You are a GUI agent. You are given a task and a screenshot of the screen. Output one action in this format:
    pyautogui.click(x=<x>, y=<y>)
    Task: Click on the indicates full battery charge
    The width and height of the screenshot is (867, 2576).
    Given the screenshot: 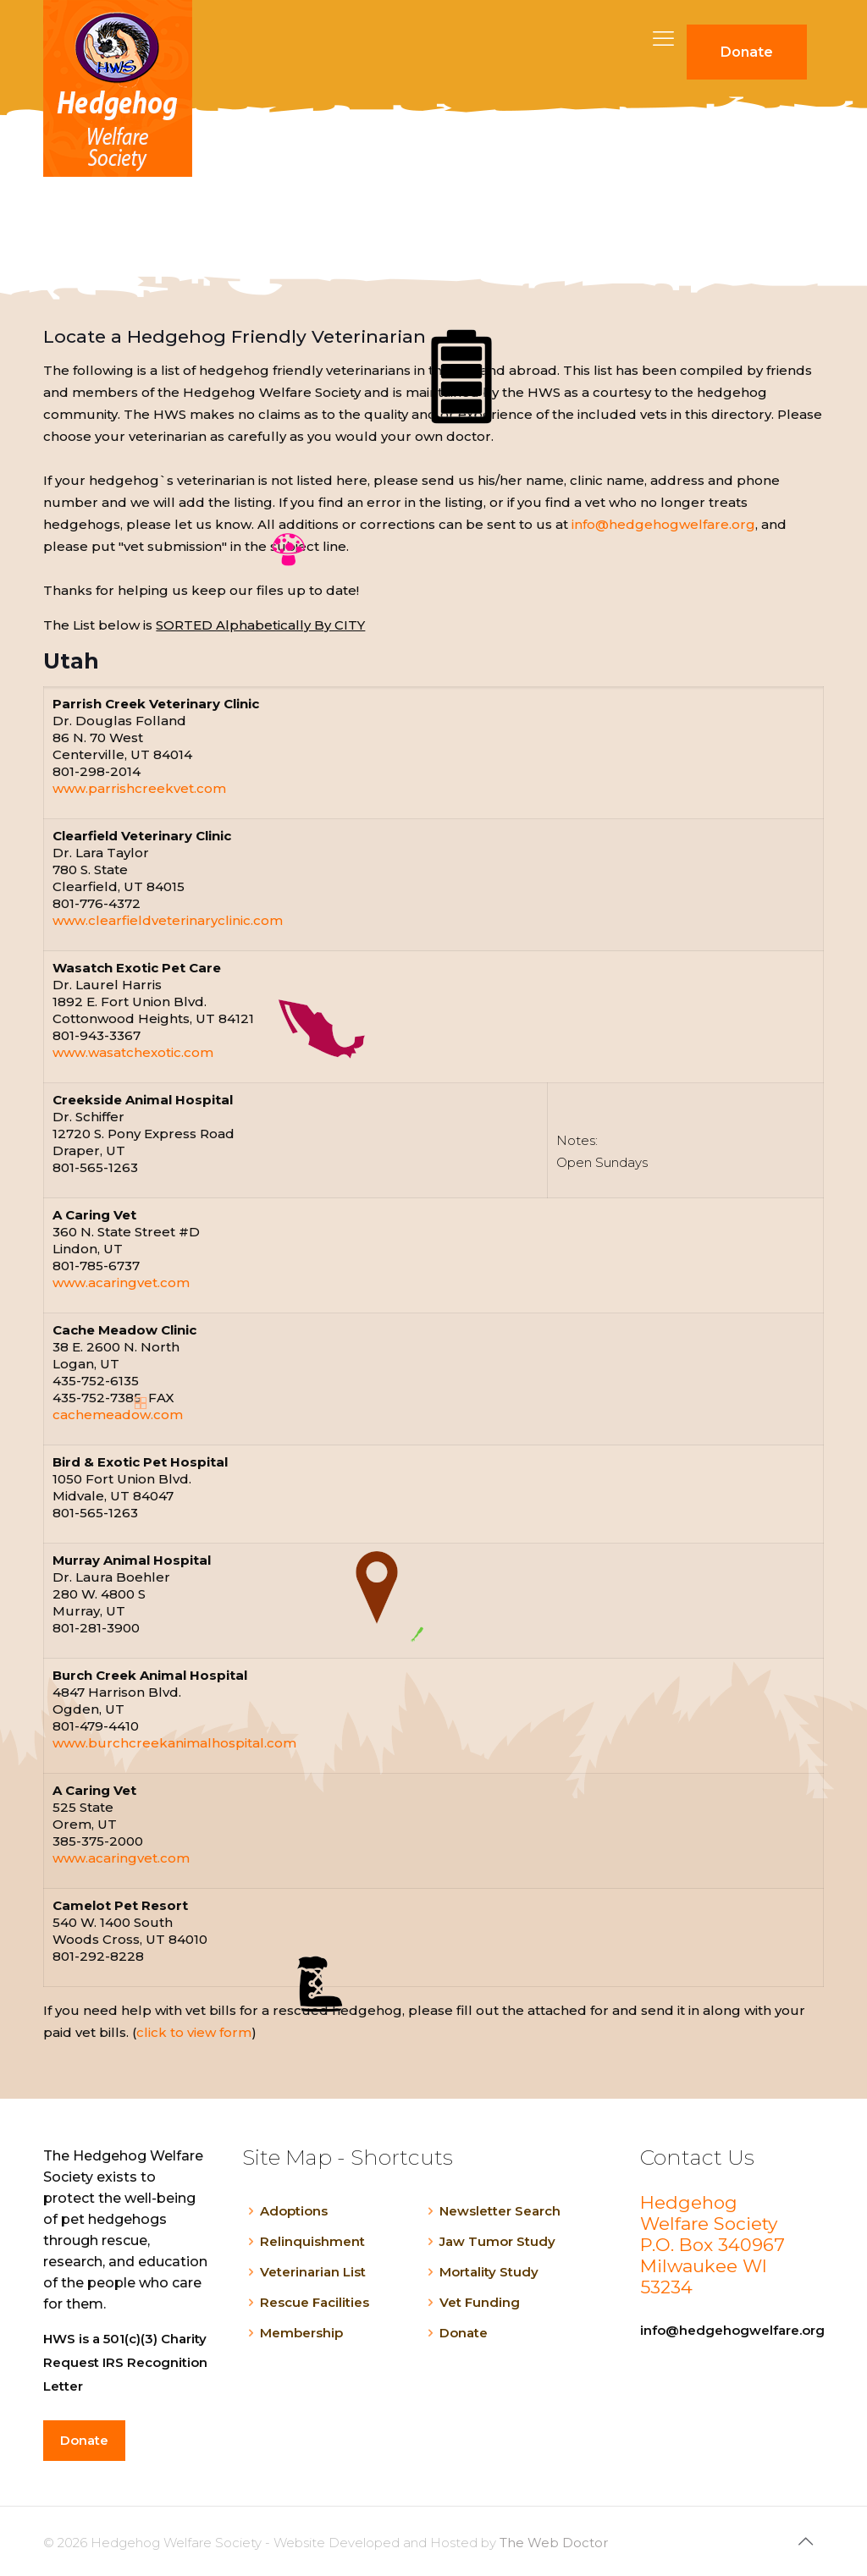 What is the action you would take?
    pyautogui.click(x=461, y=377)
    